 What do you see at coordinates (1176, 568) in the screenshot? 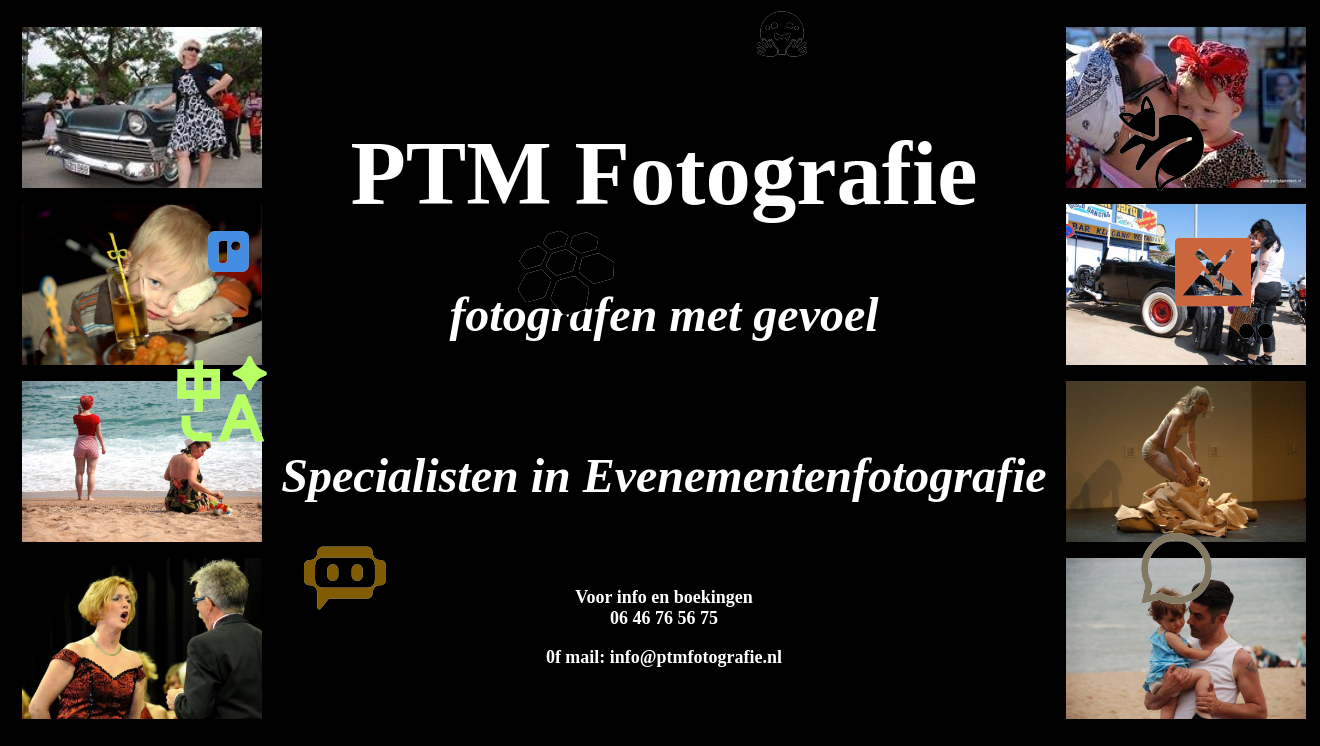
I see `open chat or messaging` at bounding box center [1176, 568].